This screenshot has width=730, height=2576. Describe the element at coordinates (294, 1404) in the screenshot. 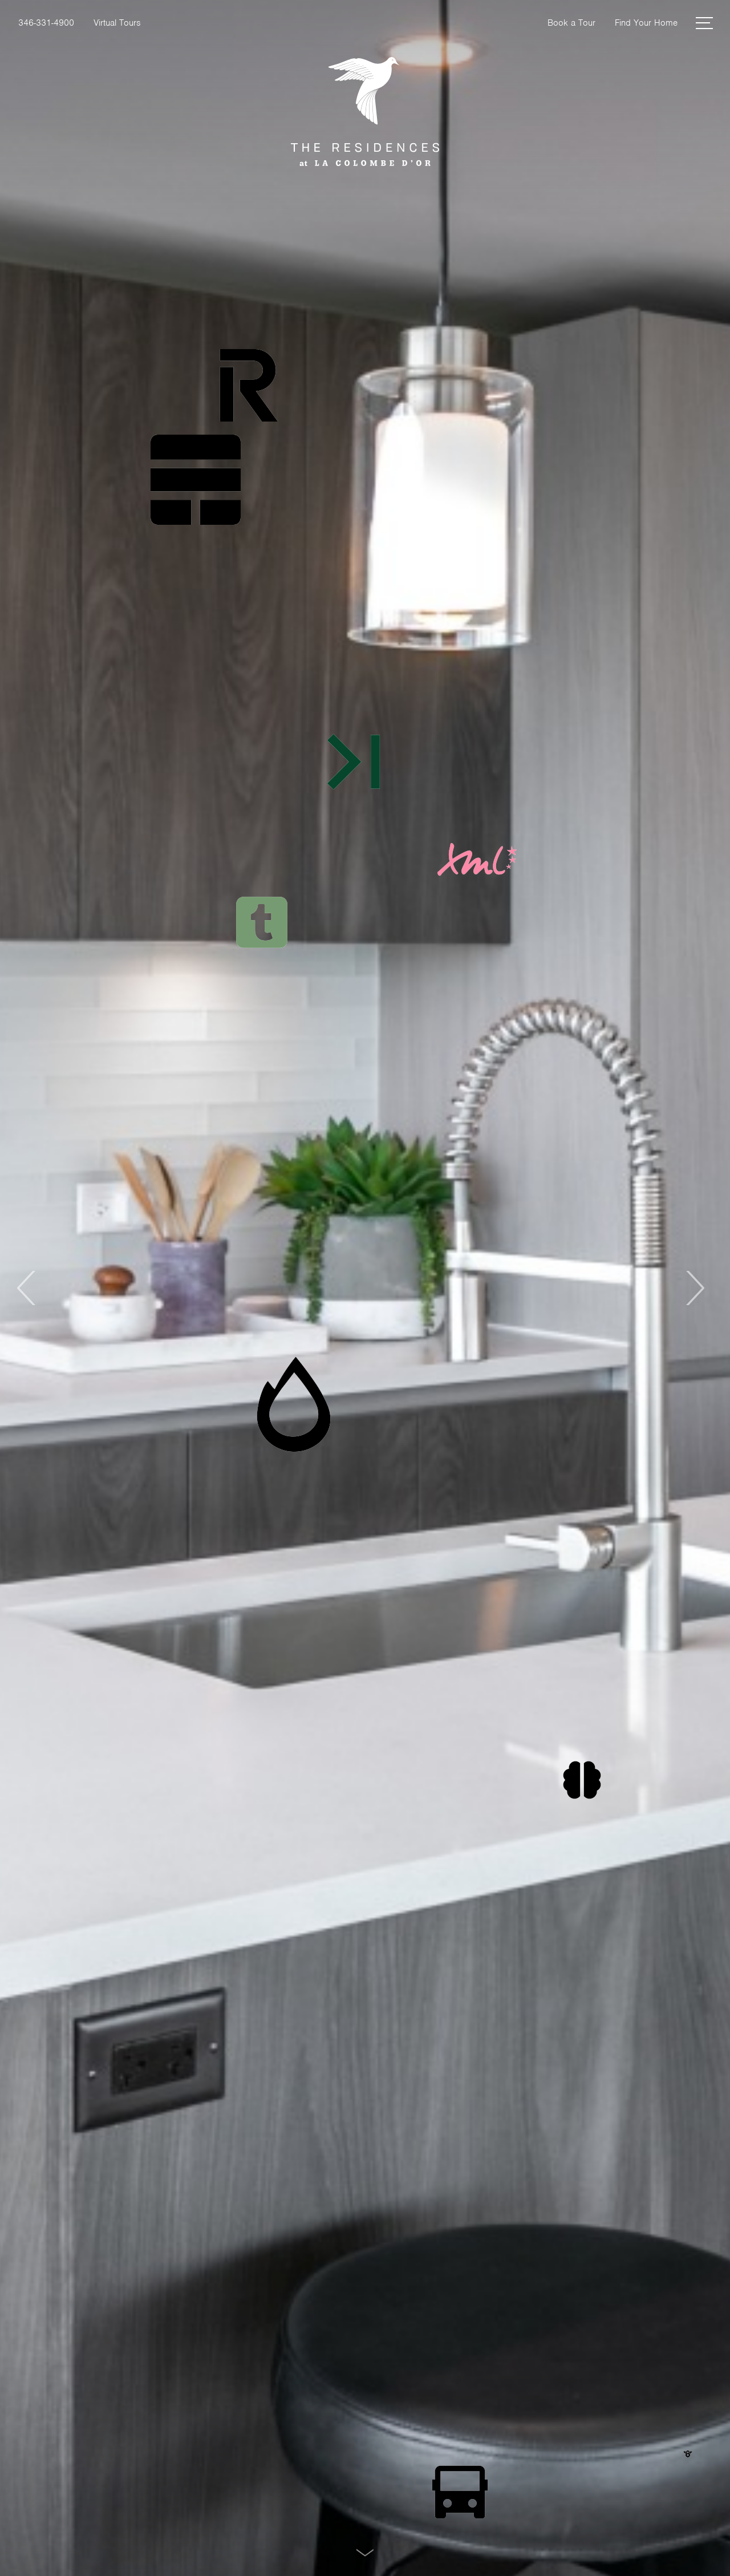

I see `hono web framework logo` at that location.